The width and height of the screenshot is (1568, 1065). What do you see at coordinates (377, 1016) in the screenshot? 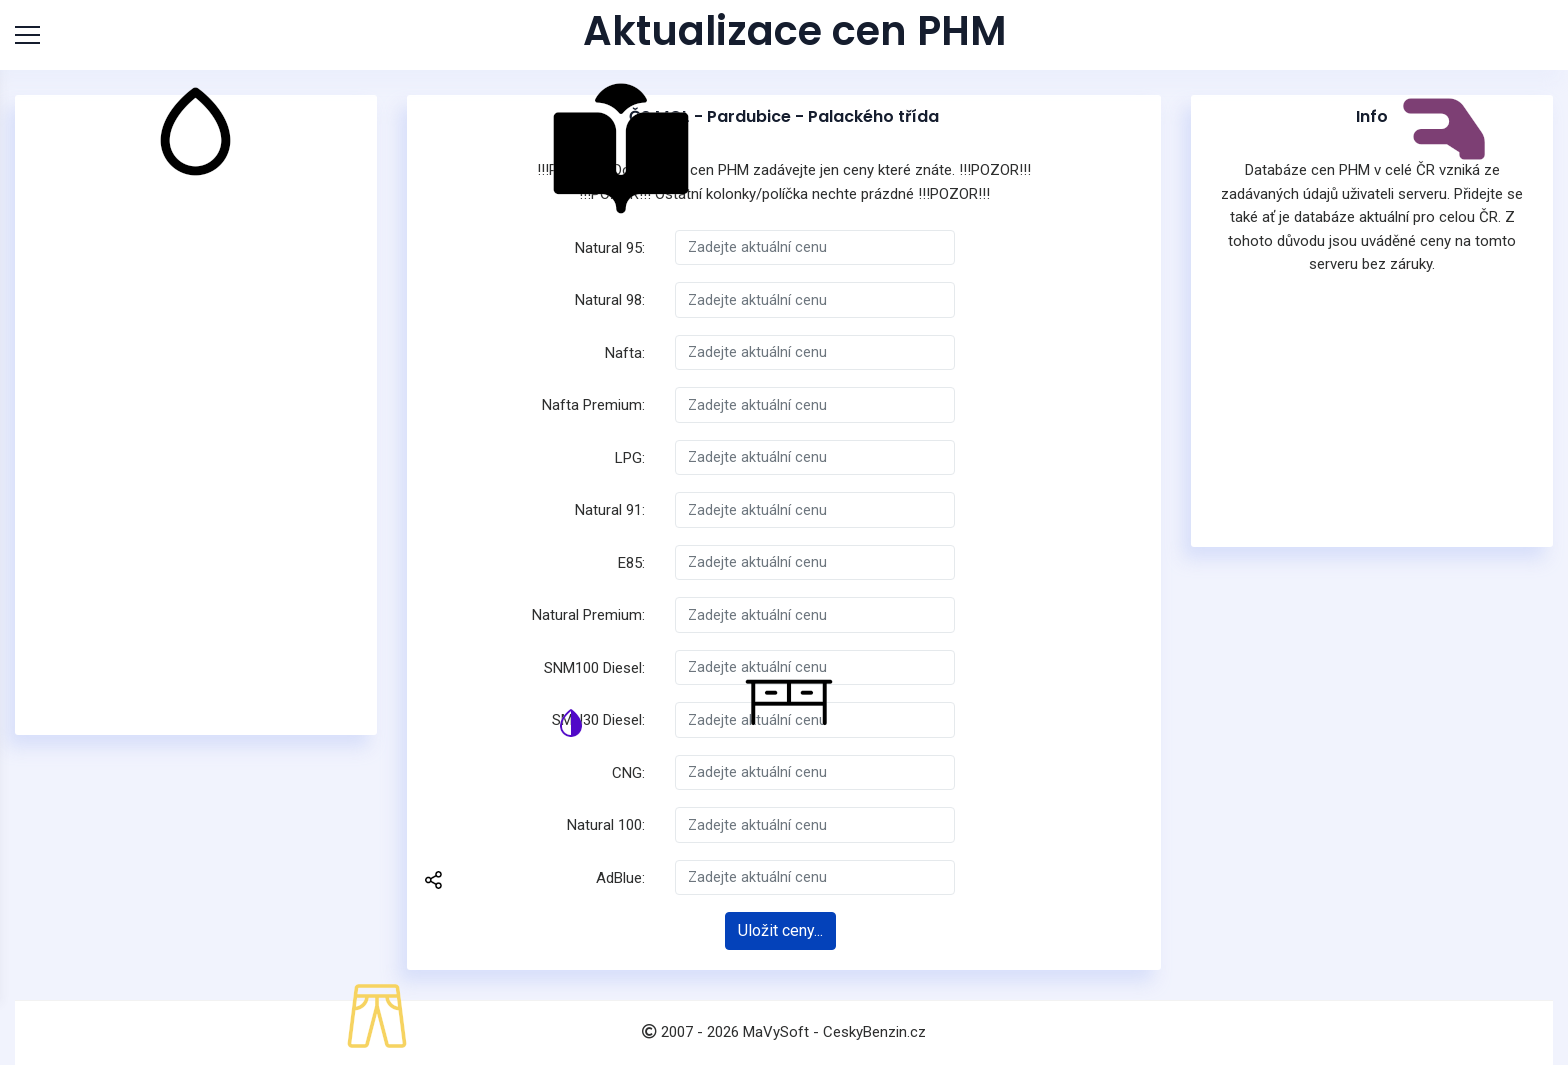
I see `browse pants or bottoms category` at bounding box center [377, 1016].